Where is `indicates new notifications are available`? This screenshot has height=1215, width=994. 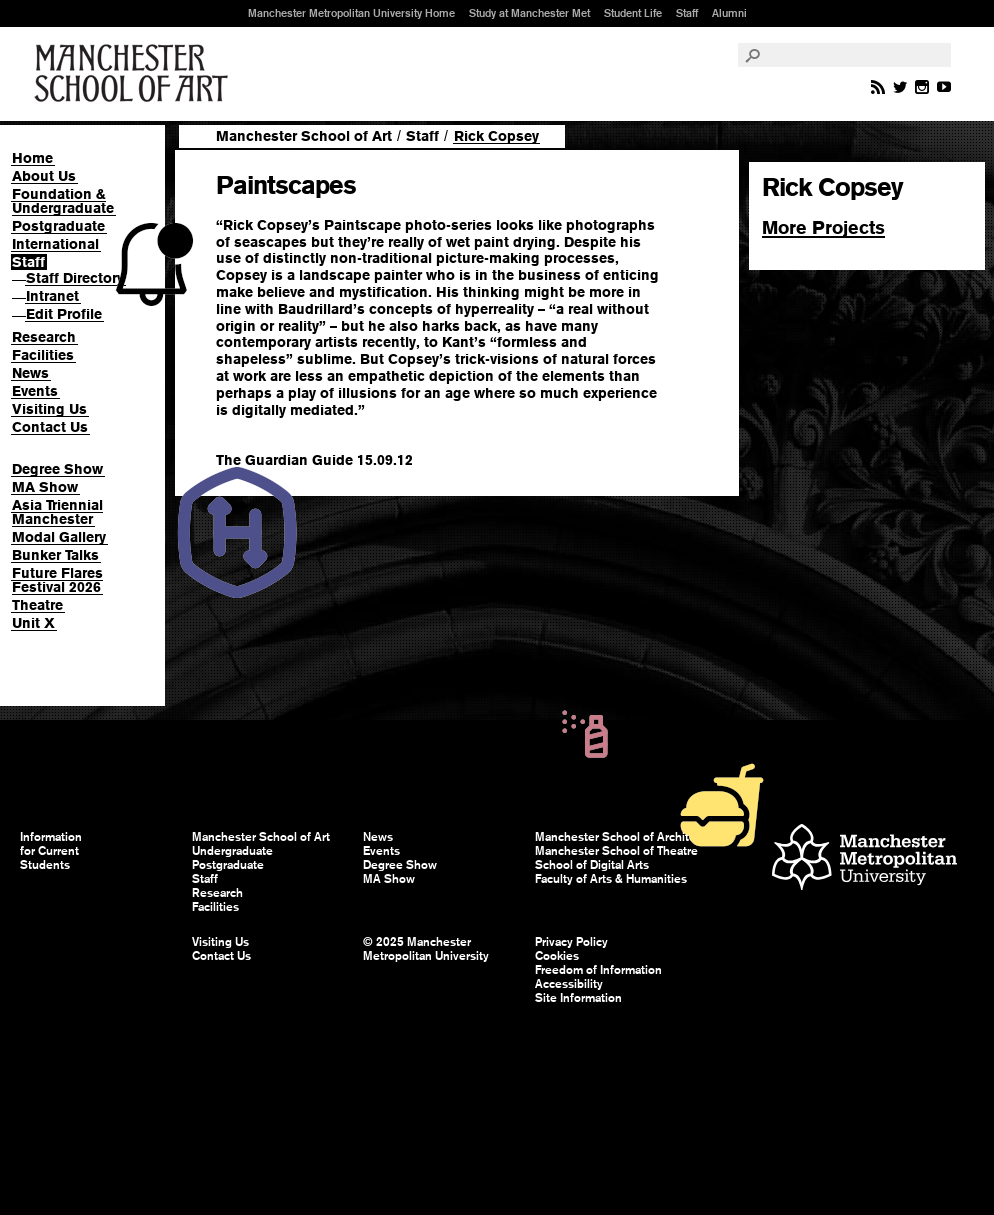
indicates new notifications are available is located at coordinates (151, 264).